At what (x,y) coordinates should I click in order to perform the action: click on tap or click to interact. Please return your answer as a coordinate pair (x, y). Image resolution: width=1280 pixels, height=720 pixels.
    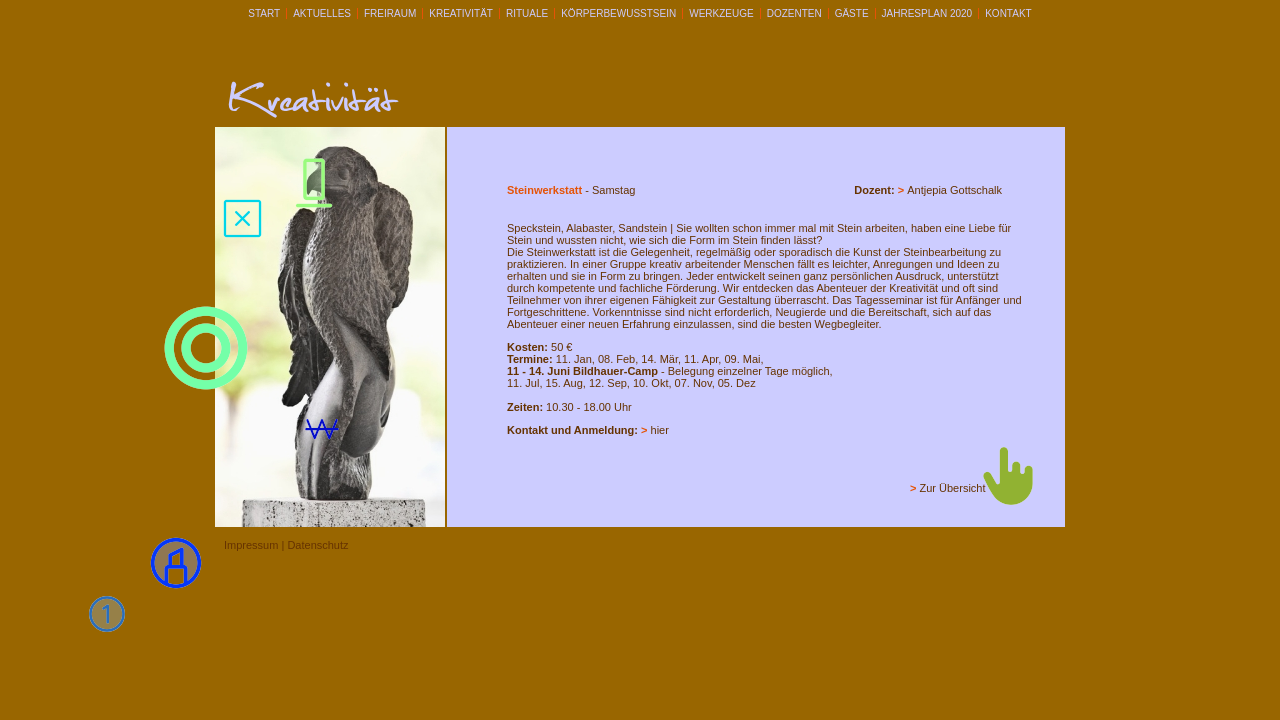
    Looking at the image, I should click on (1008, 476).